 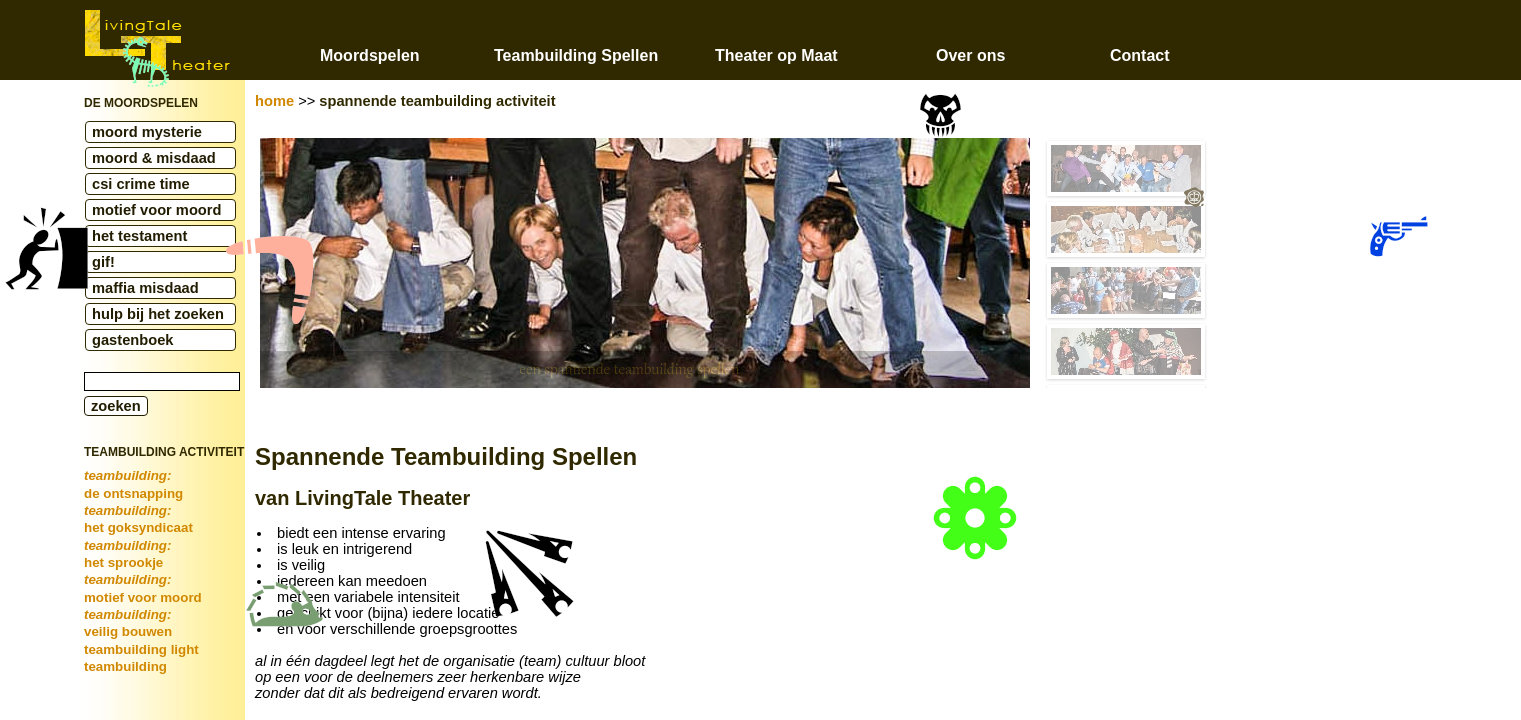 I want to click on push to activate or move an object, so click(x=46, y=247).